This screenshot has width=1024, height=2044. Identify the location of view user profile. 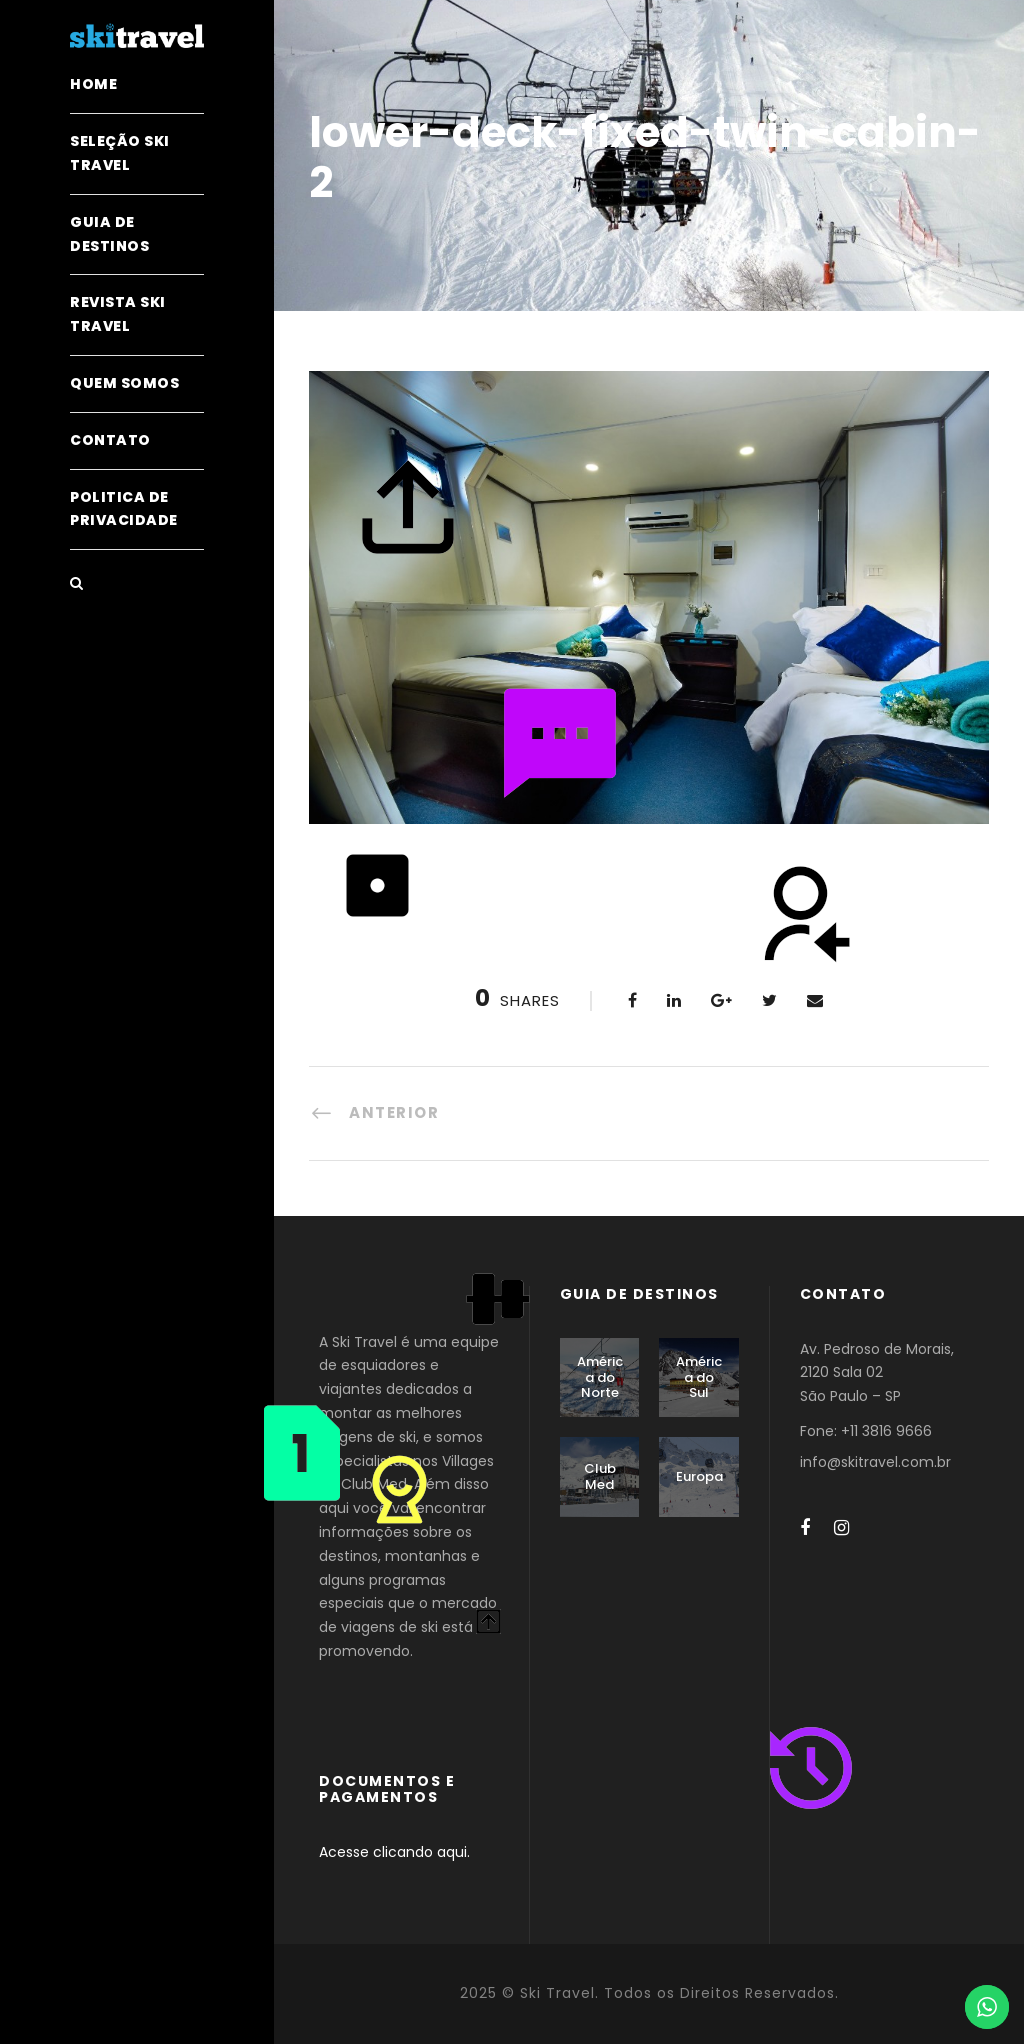
(399, 1489).